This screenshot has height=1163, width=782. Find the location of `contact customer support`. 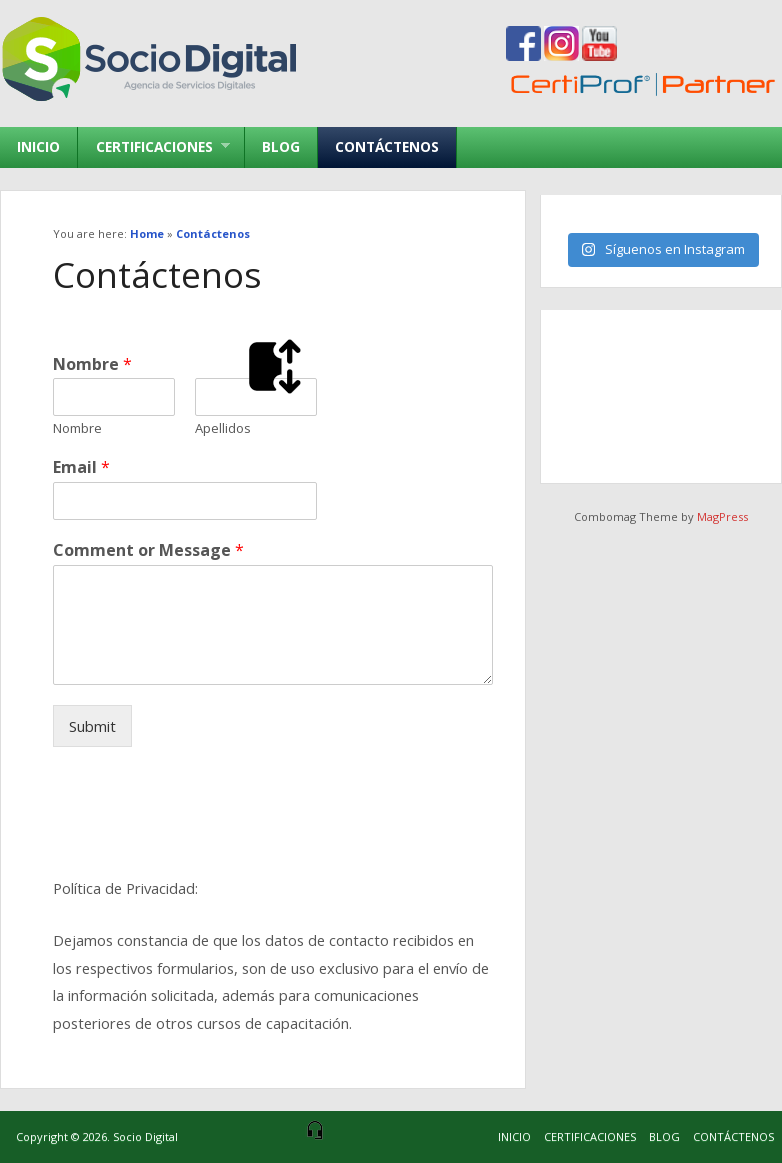

contact customer support is located at coordinates (315, 1130).